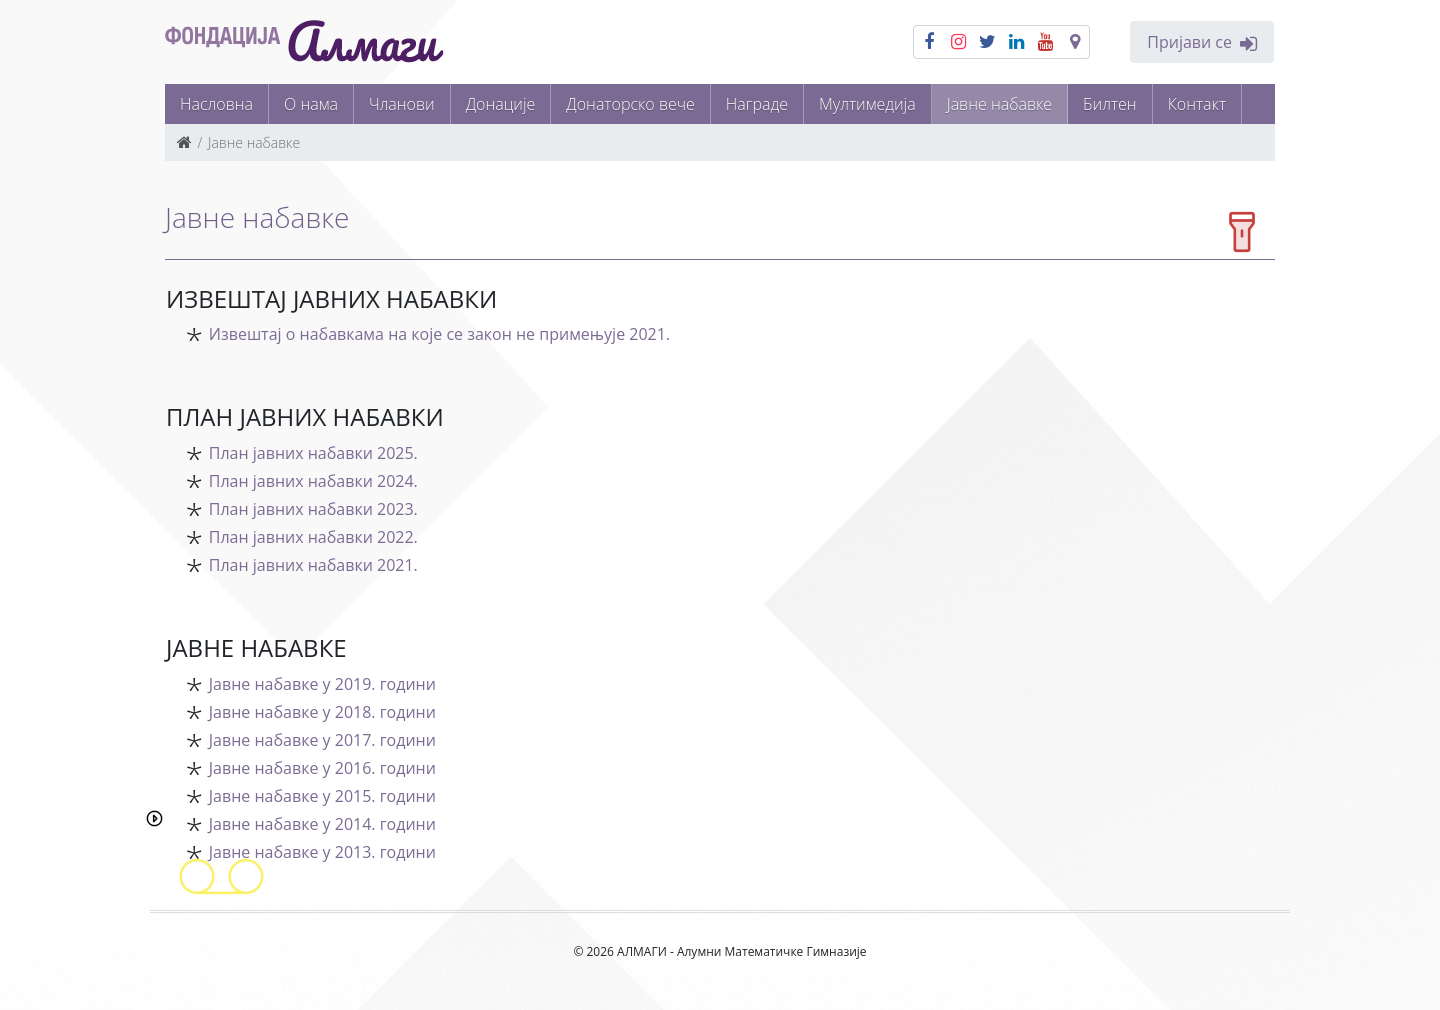 This screenshot has width=1440, height=1010. I want to click on access voicemail messages, so click(221, 876).